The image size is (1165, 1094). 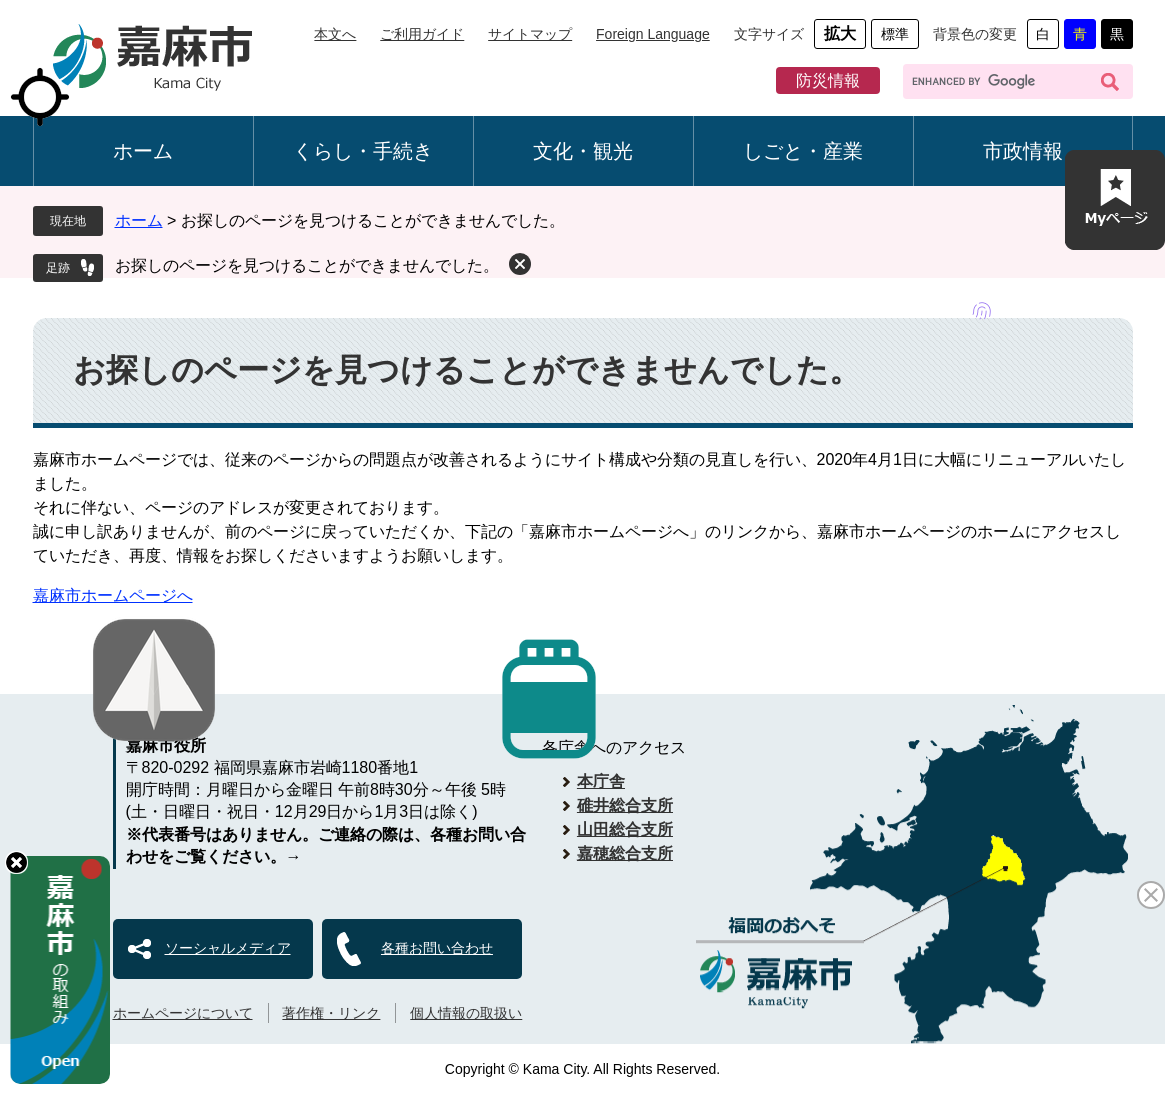 What do you see at coordinates (982, 311) in the screenshot?
I see `authenticate with fingerprint` at bounding box center [982, 311].